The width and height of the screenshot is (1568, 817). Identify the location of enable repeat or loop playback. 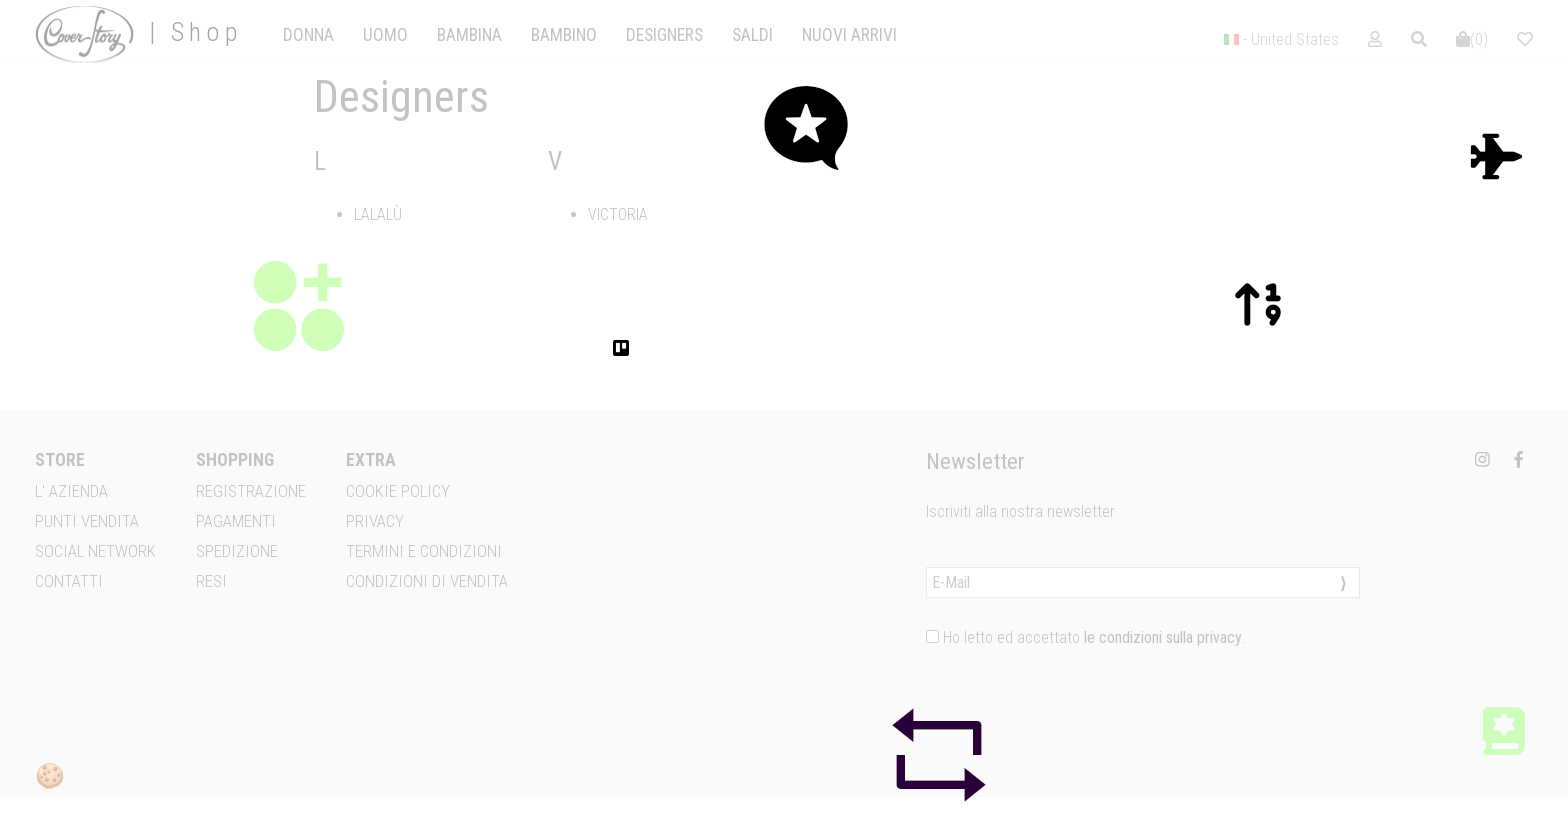
(939, 755).